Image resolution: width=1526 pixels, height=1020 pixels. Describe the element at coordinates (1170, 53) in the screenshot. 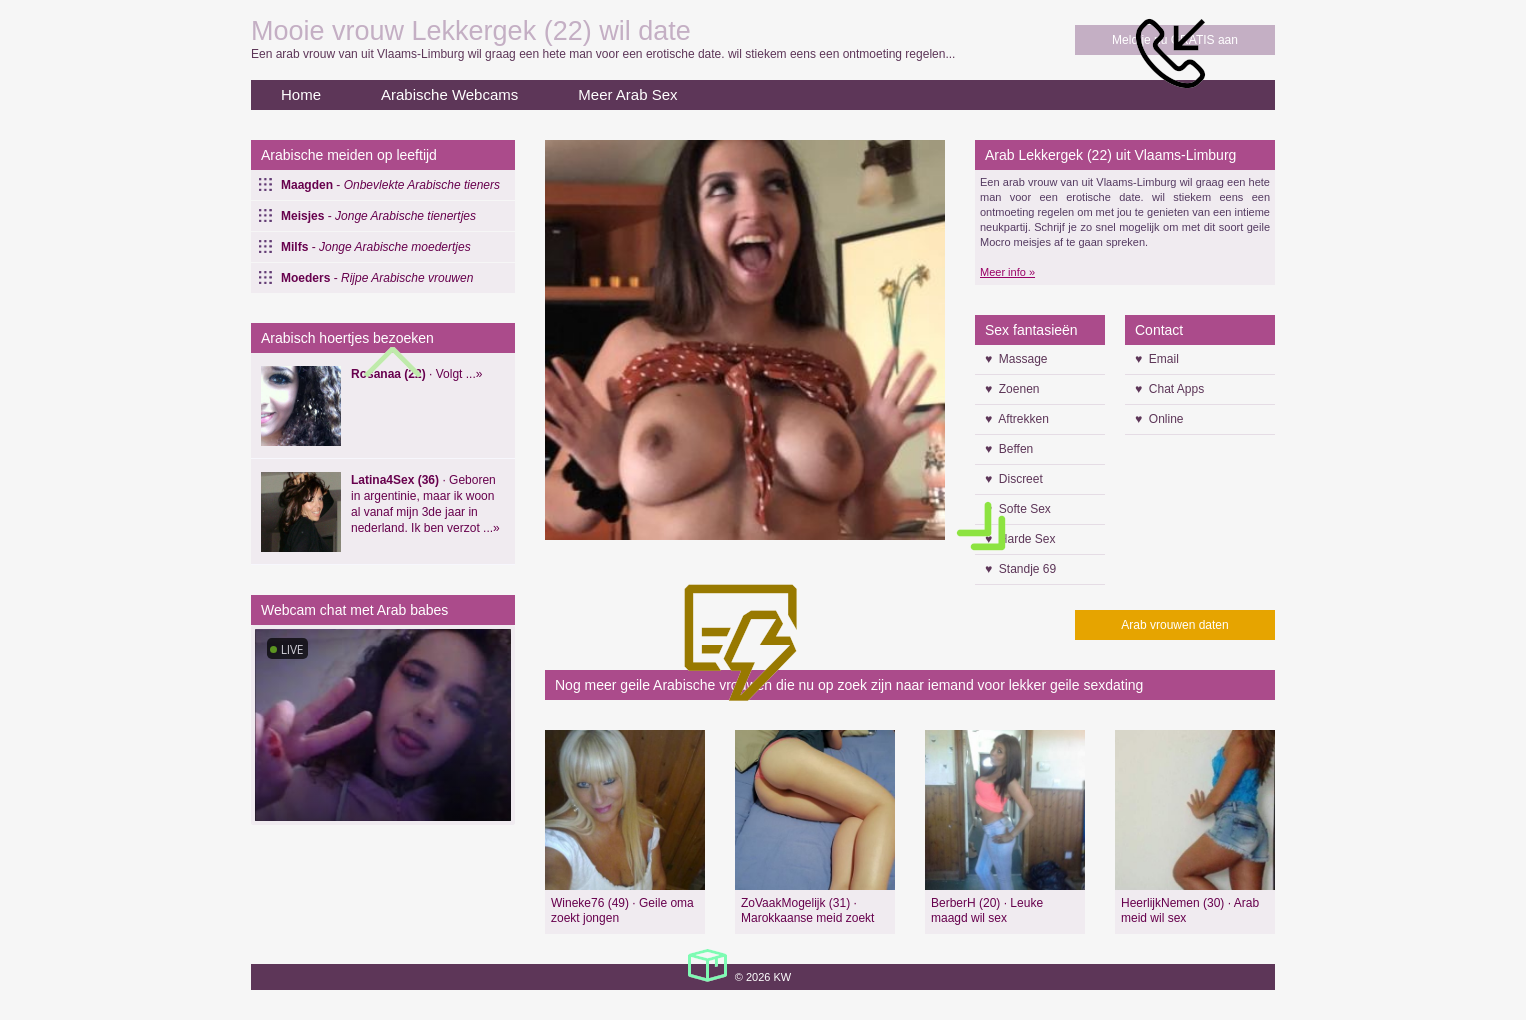

I see `indicates an incoming call` at that location.